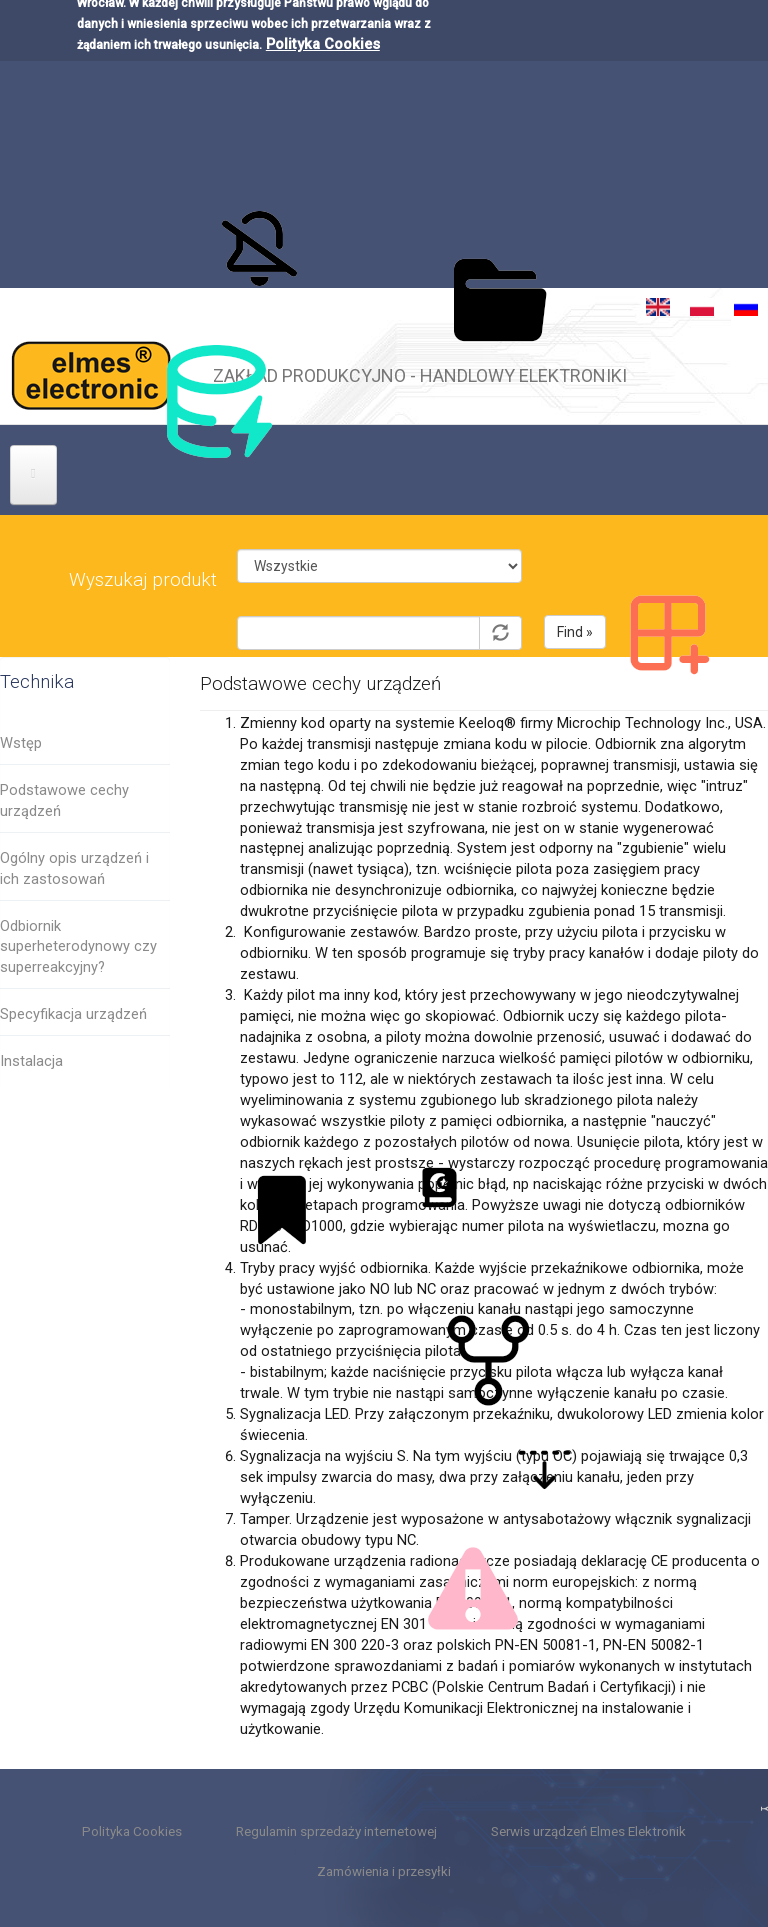 This screenshot has width=768, height=1927. I want to click on indicates a saved or bookmarked item, so click(282, 1210).